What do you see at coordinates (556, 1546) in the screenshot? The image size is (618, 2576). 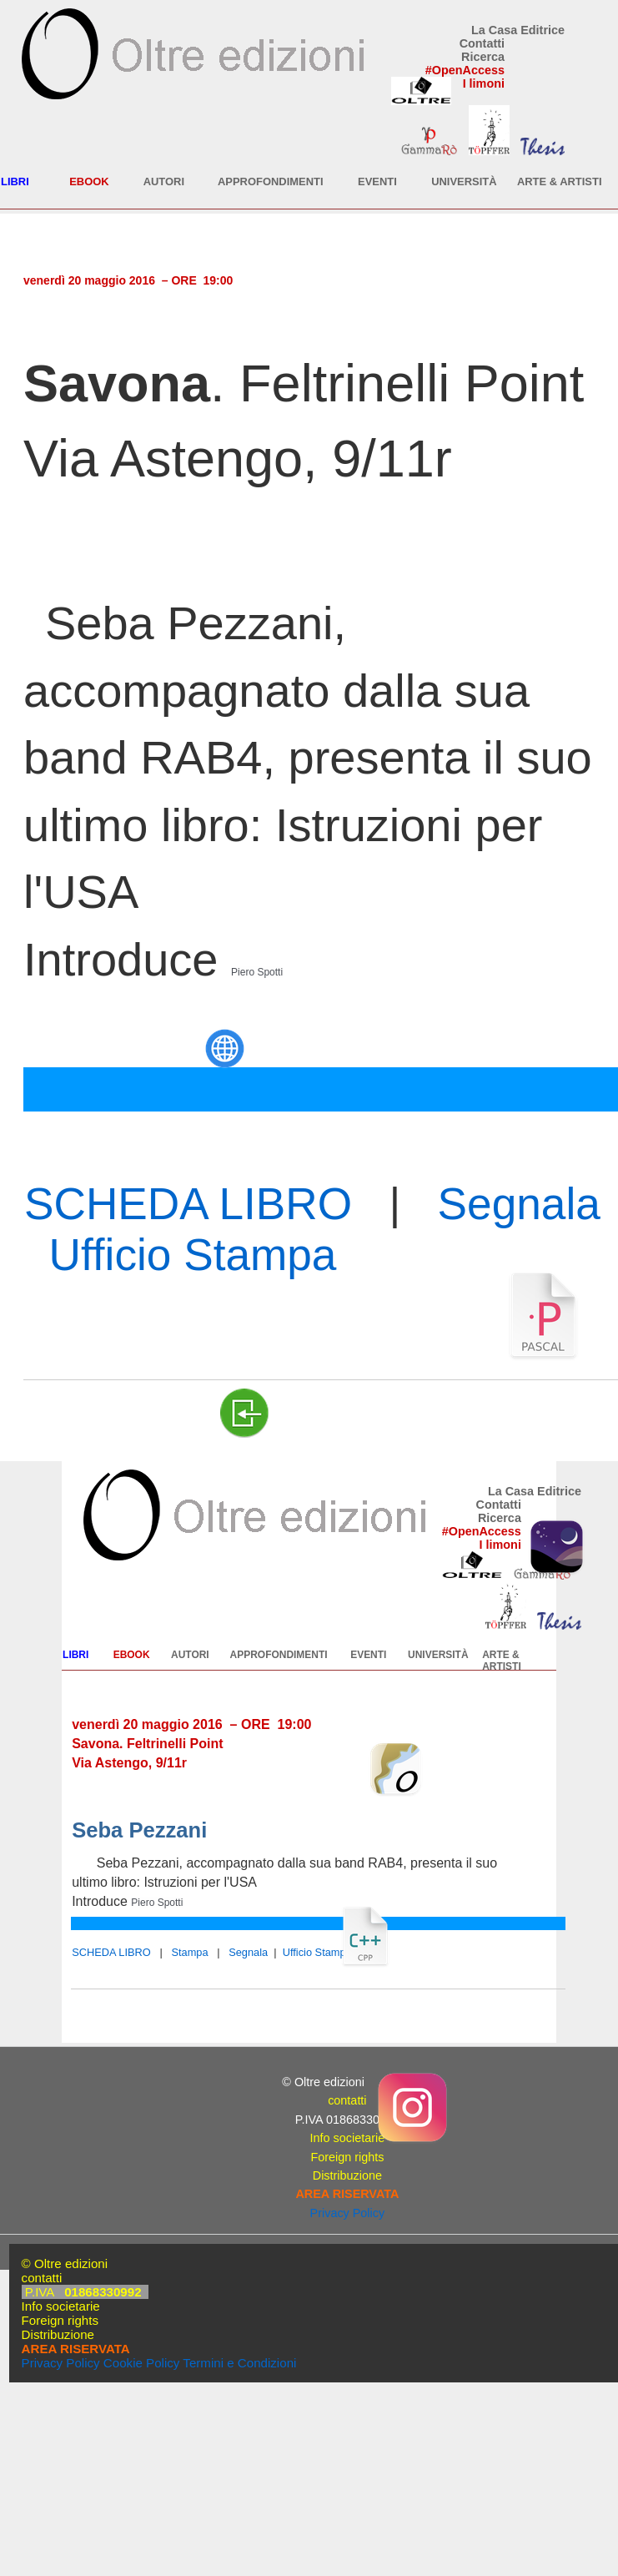 I see `open stellarium planetarium app` at bounding box center [556, 1546].